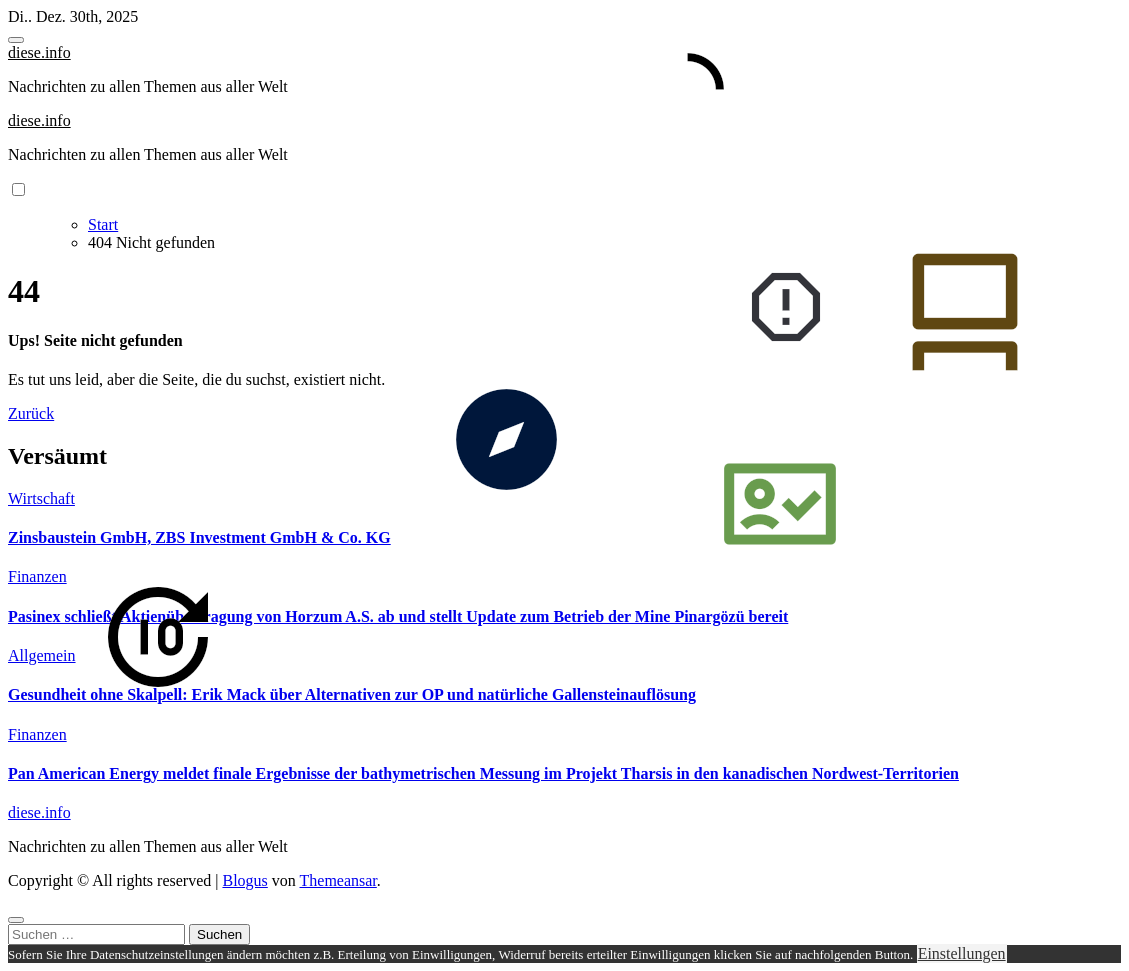 This screenshot has width=1129, height=971. I want to click on indicates spam or junk content warning, so click(786, 307).